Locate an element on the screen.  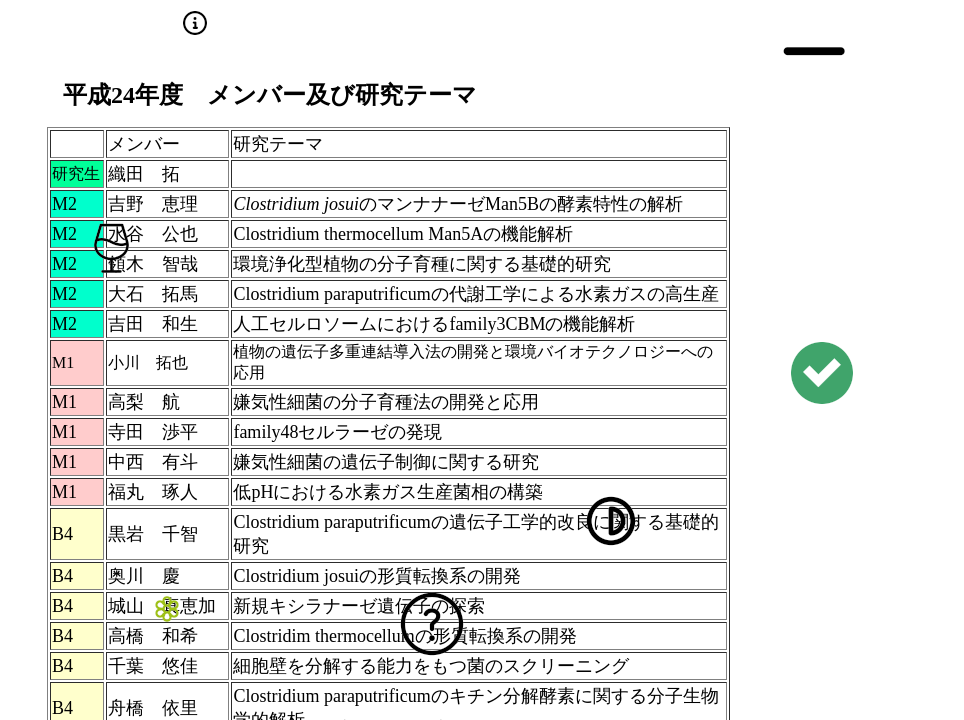
access help or support is located at coordinates (432, 624).